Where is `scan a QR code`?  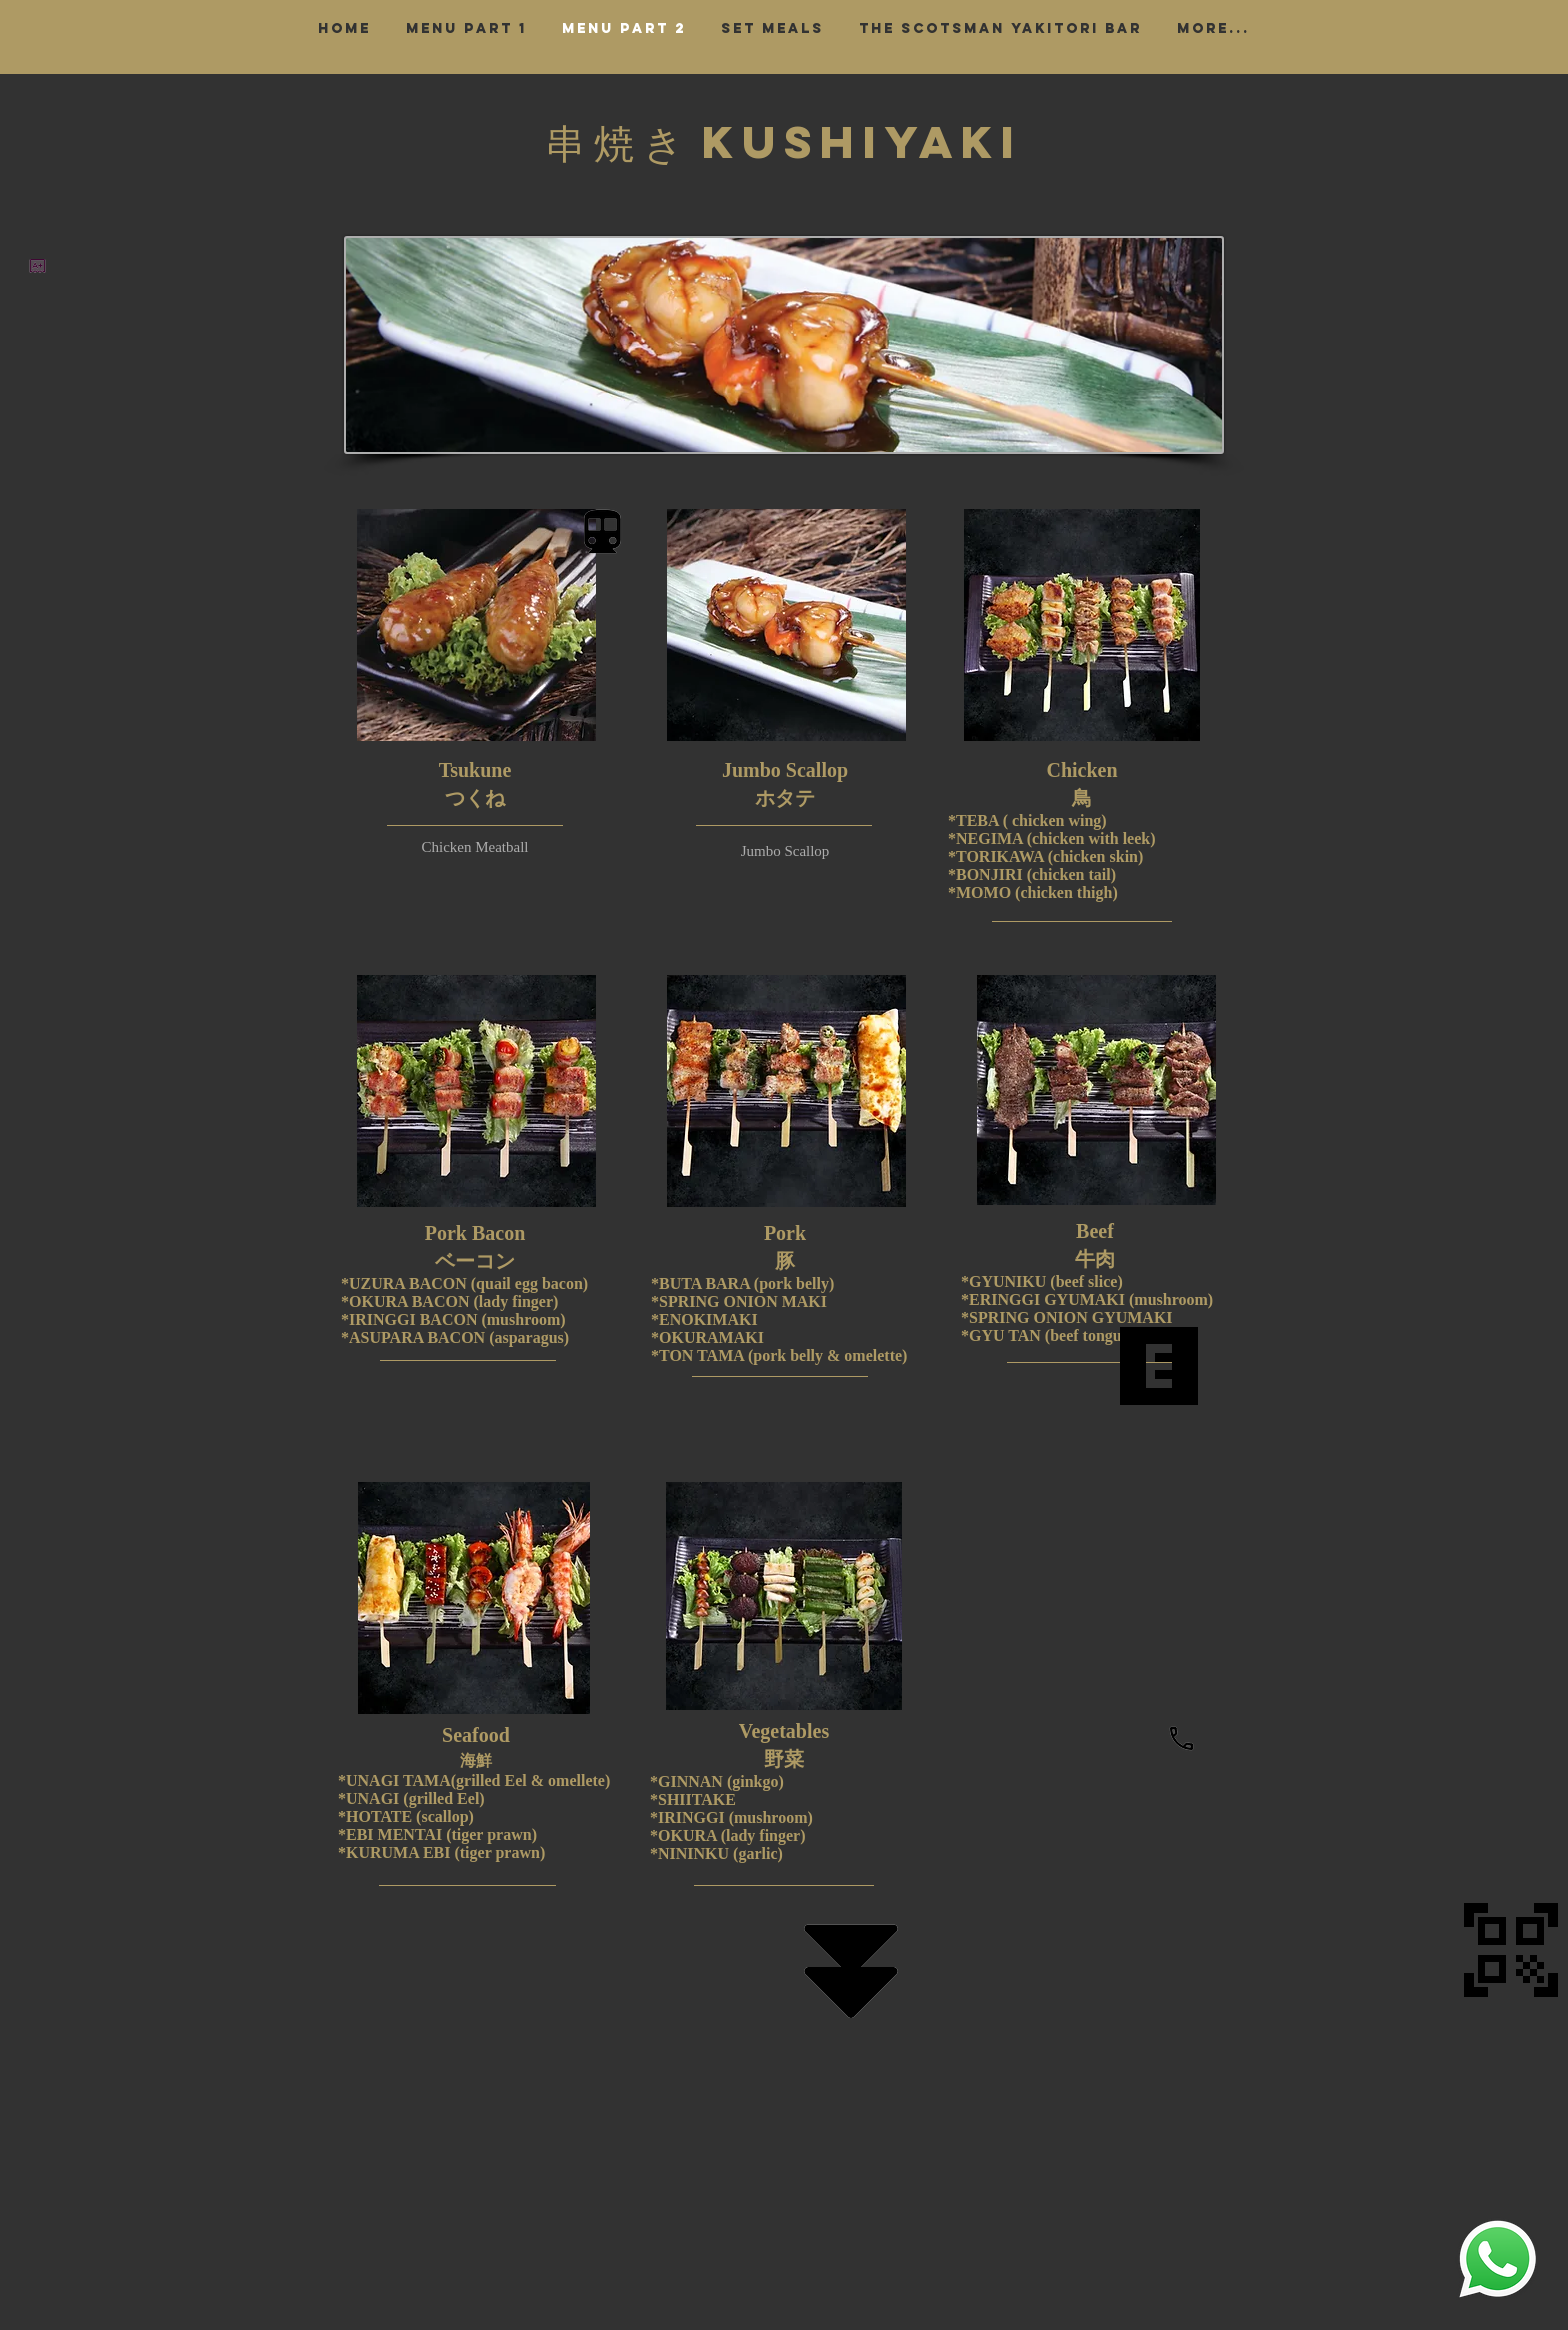 scan a QR code is located at coordinates (1511, 1950).